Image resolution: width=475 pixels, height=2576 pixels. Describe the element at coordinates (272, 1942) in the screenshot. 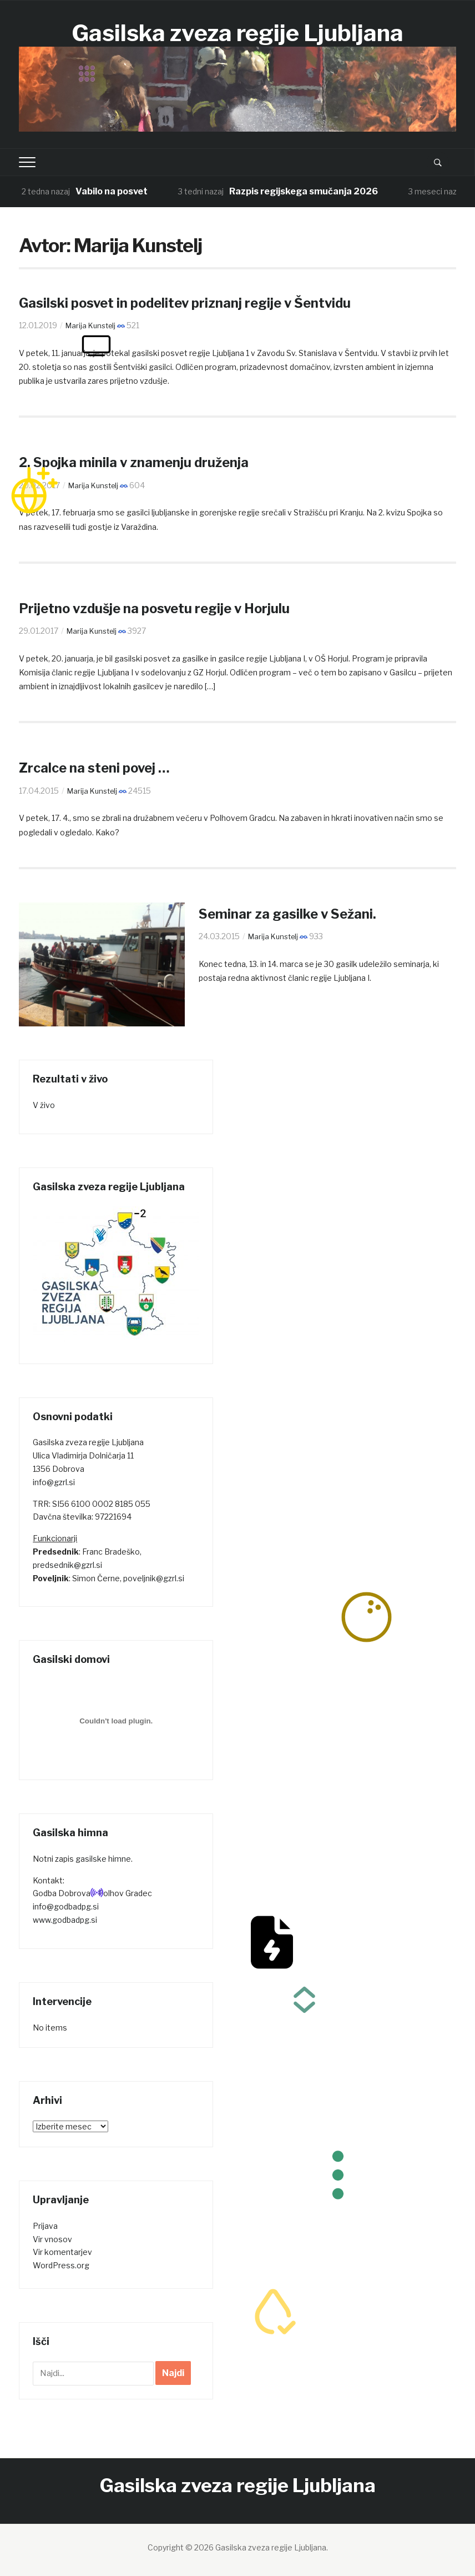

I see `open power or energy-related document` at that location.